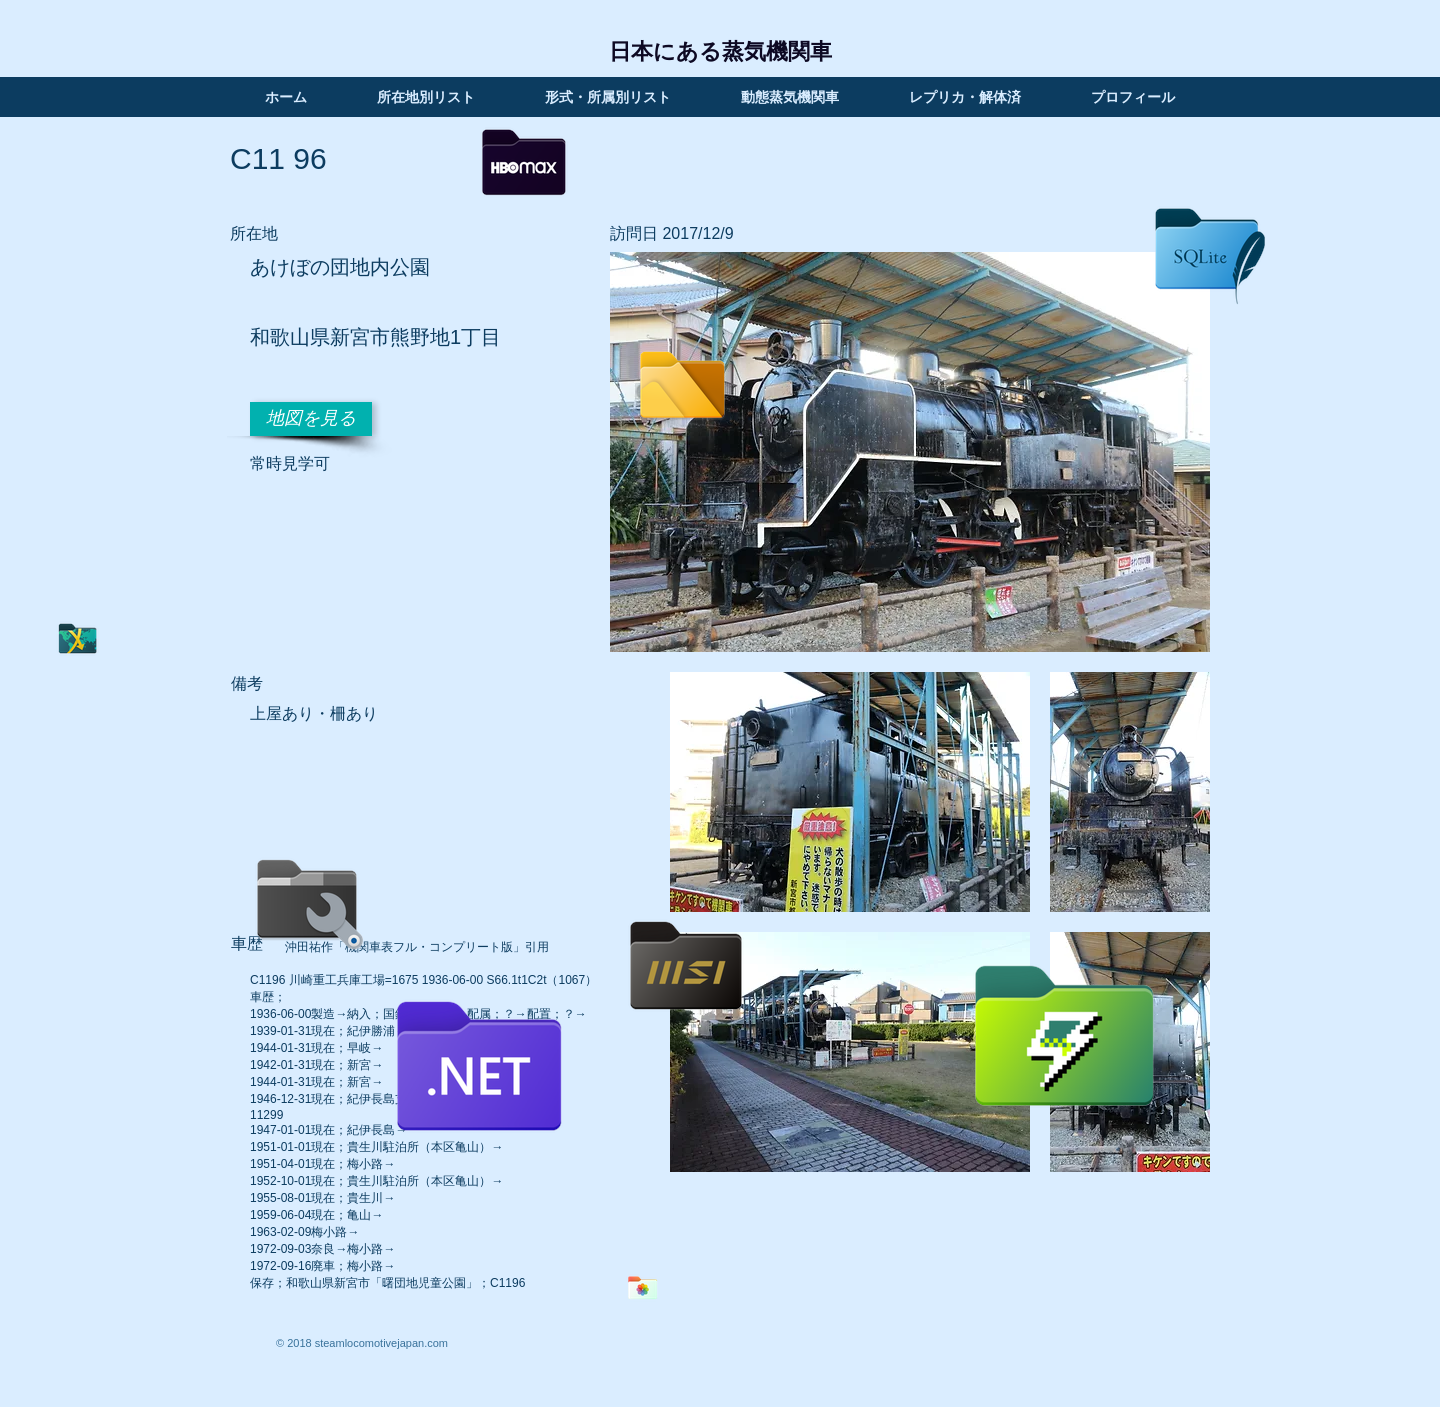  Describe the element at coordinates (642, 1288) in the screenshot. I see `open icloud photos folder` at that location.